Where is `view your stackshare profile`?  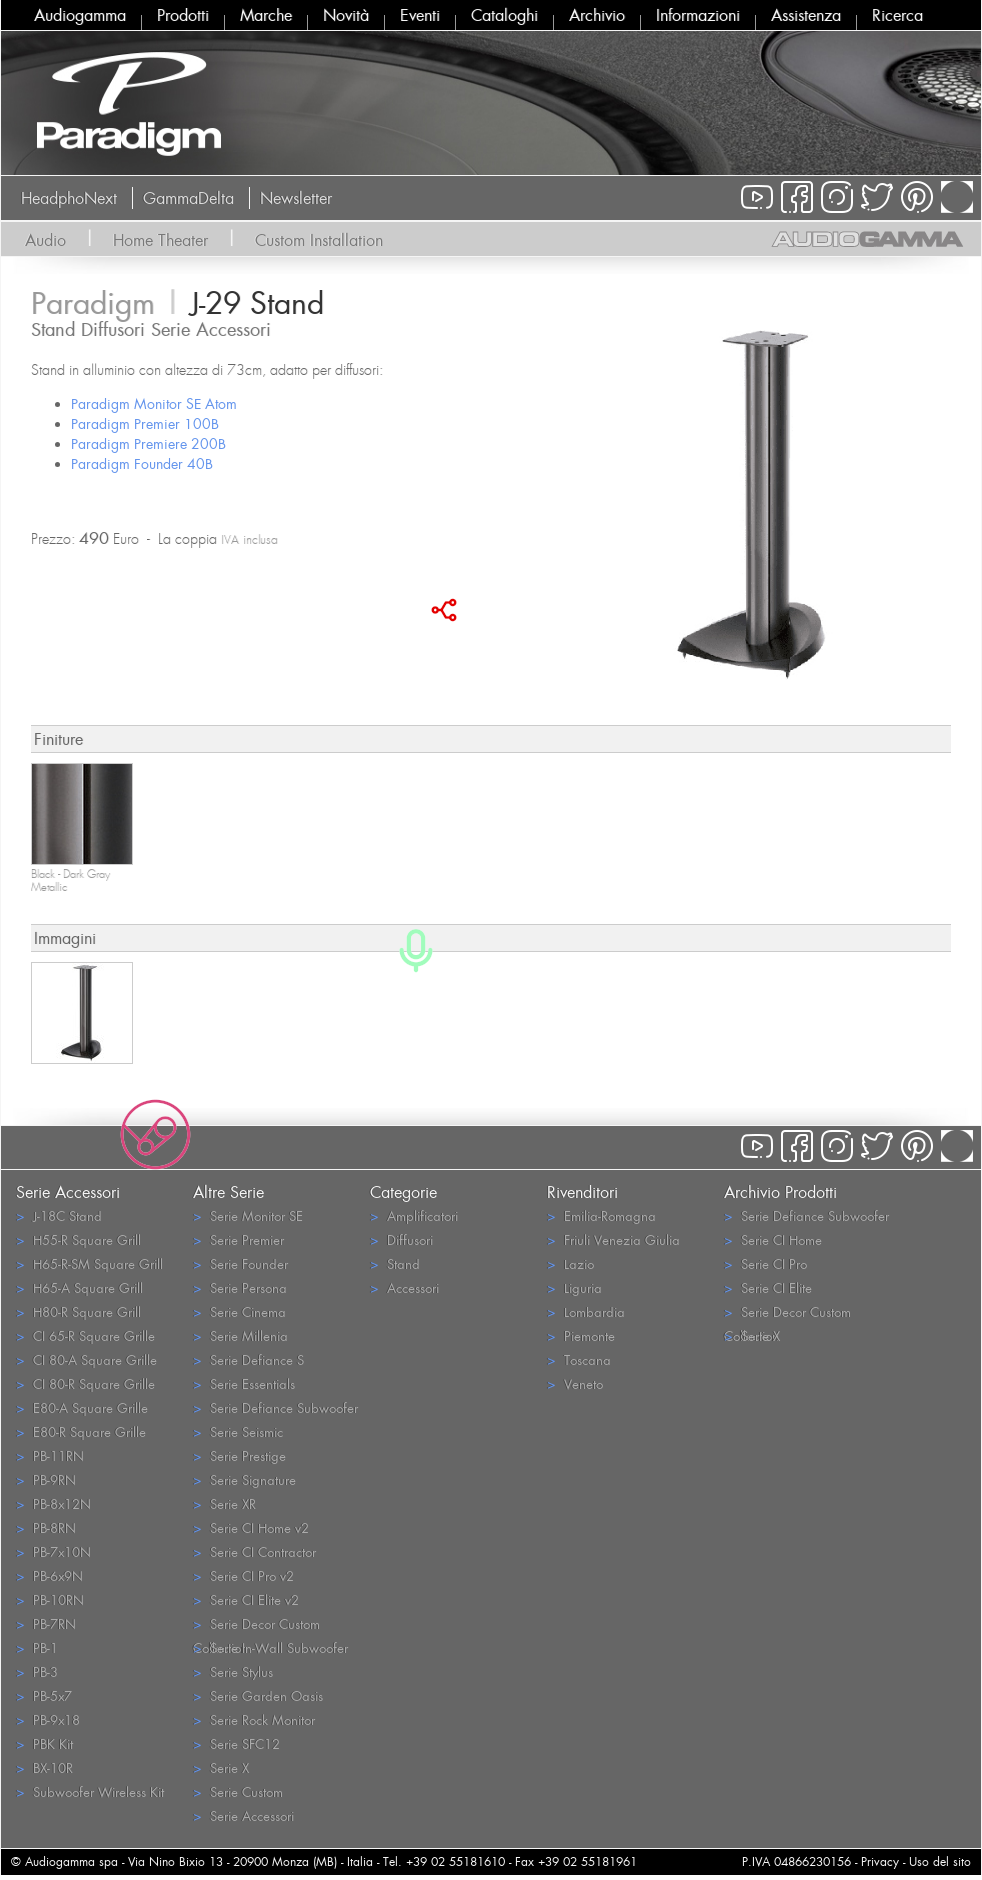 view your stackshare profile is located at coordinates (444, 610).